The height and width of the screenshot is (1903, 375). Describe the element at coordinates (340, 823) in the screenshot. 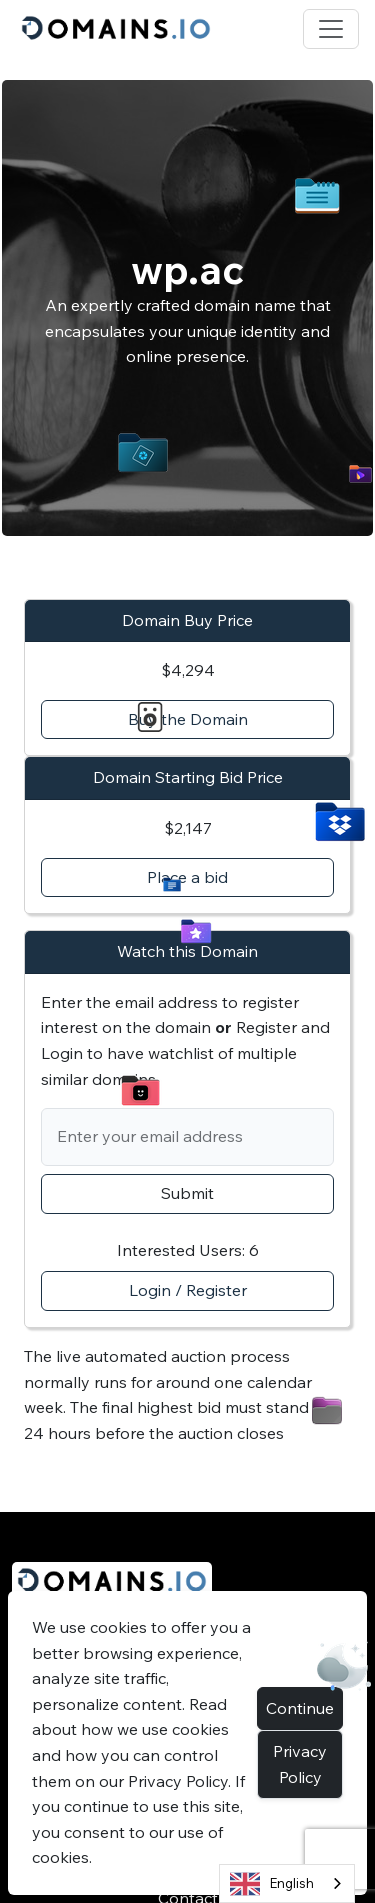

I see `open your Dropbox synced folder` at that location.